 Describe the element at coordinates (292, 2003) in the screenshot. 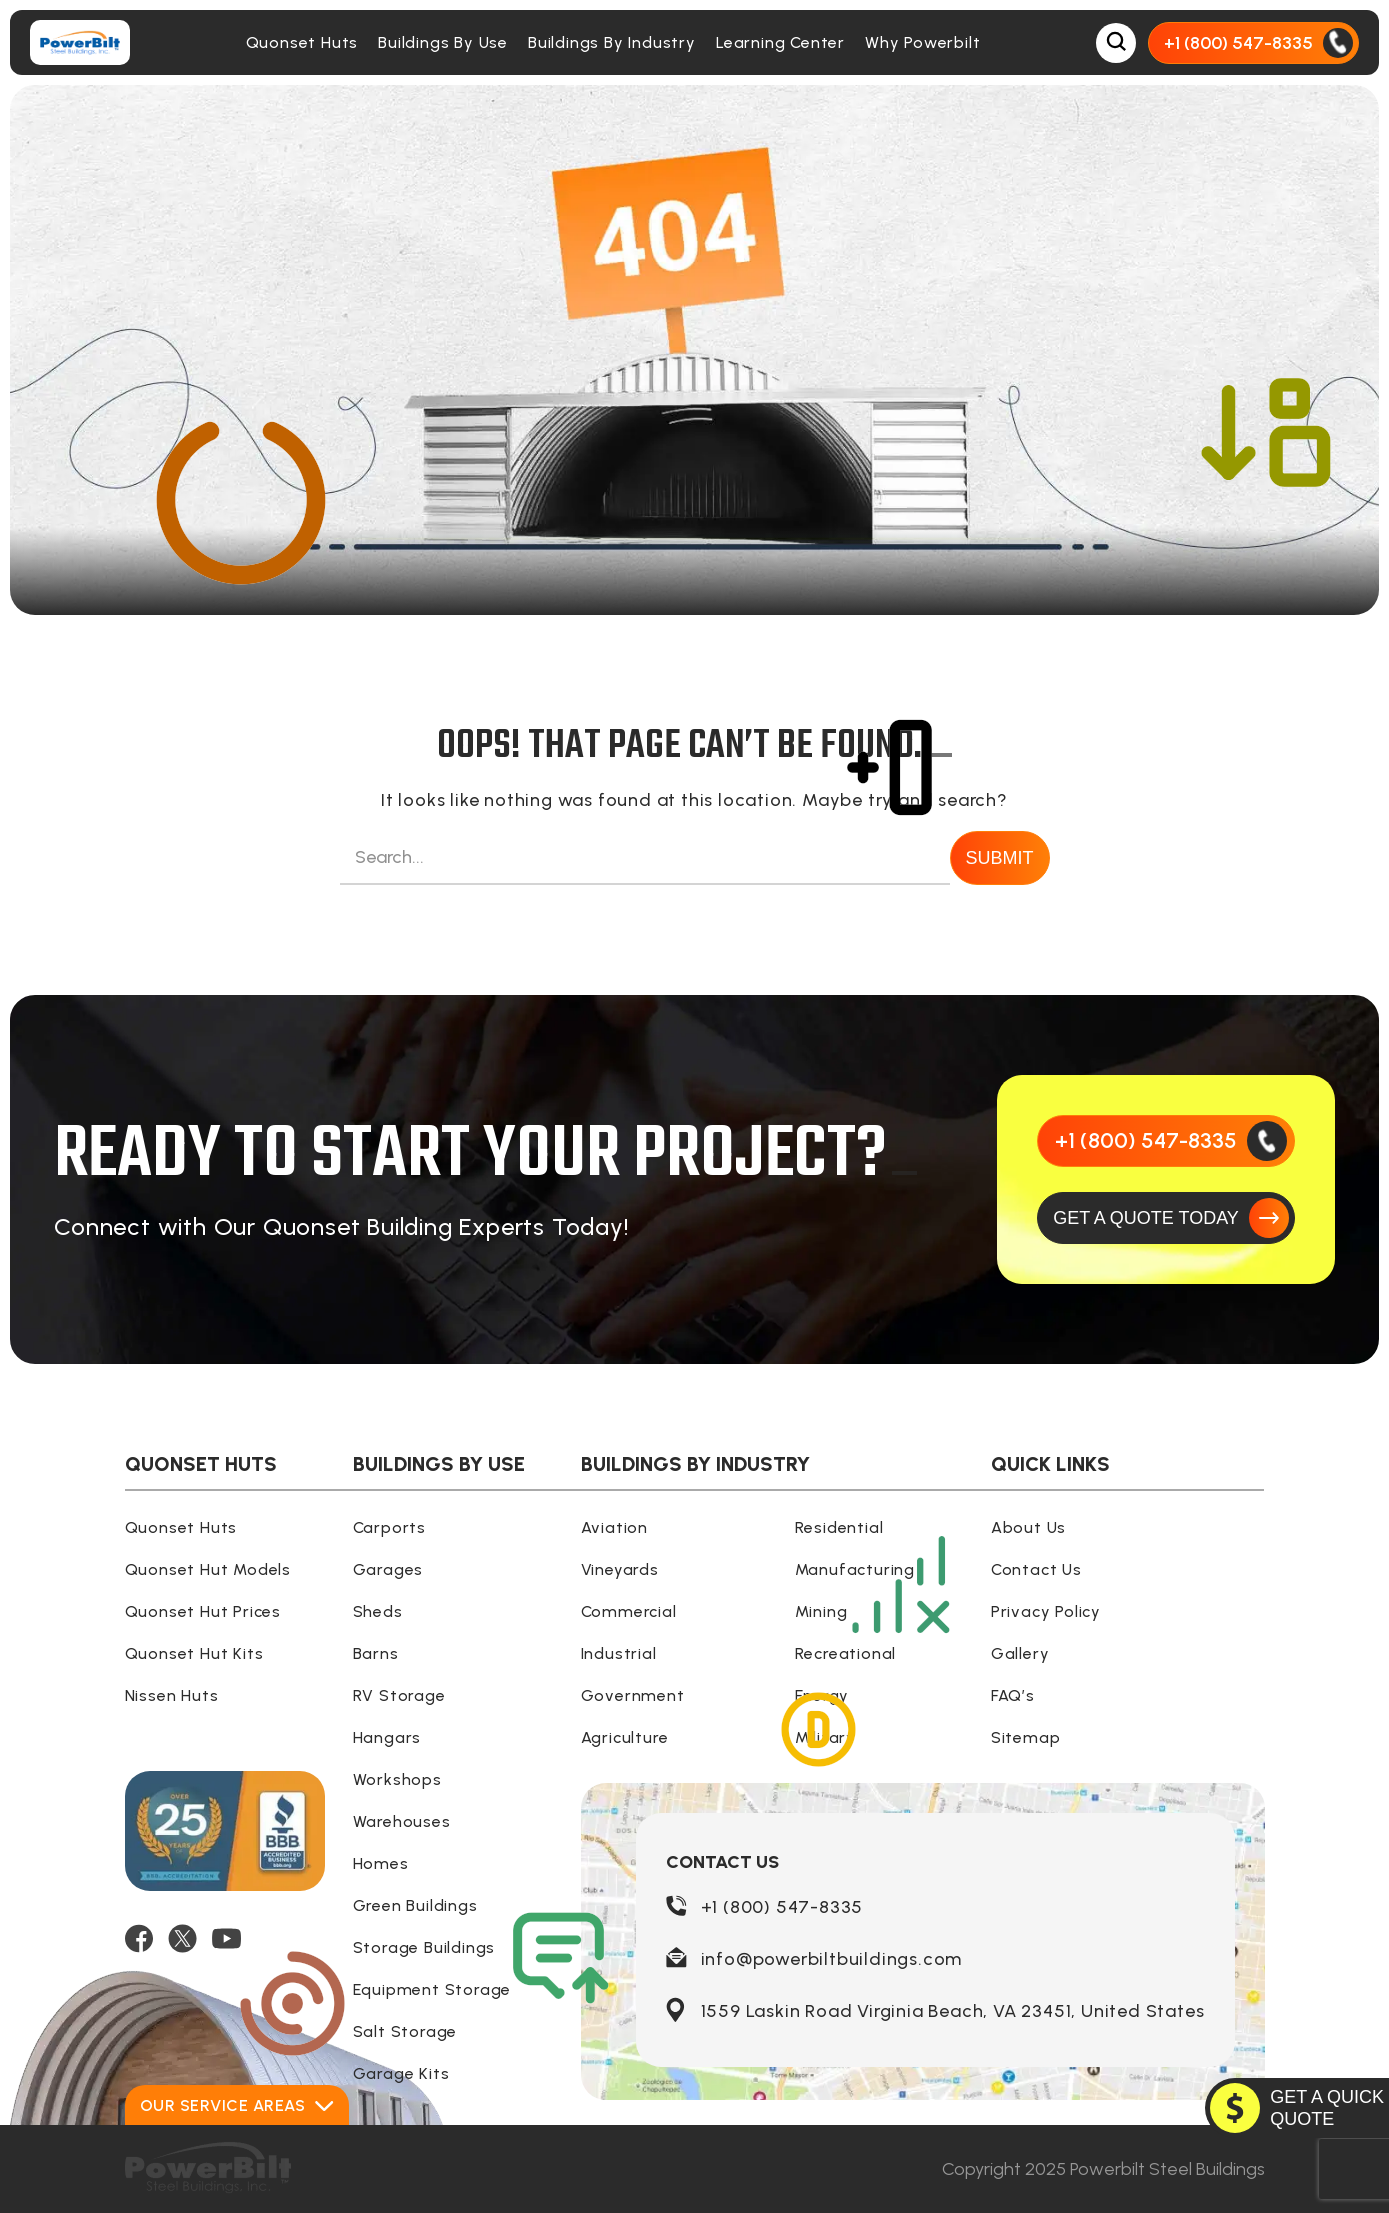

I see `view radial chart or arc graph data` at that location.